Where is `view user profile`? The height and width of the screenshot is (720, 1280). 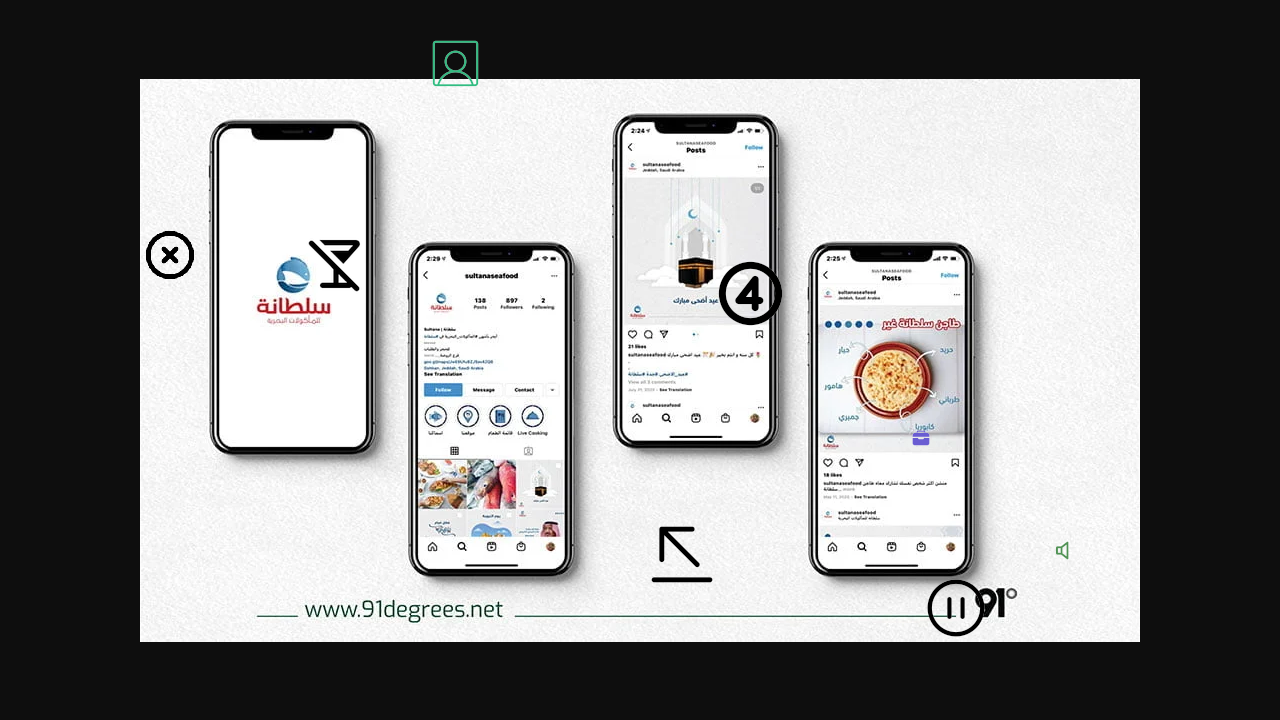
view user profile is located at coordinates (455, 63).